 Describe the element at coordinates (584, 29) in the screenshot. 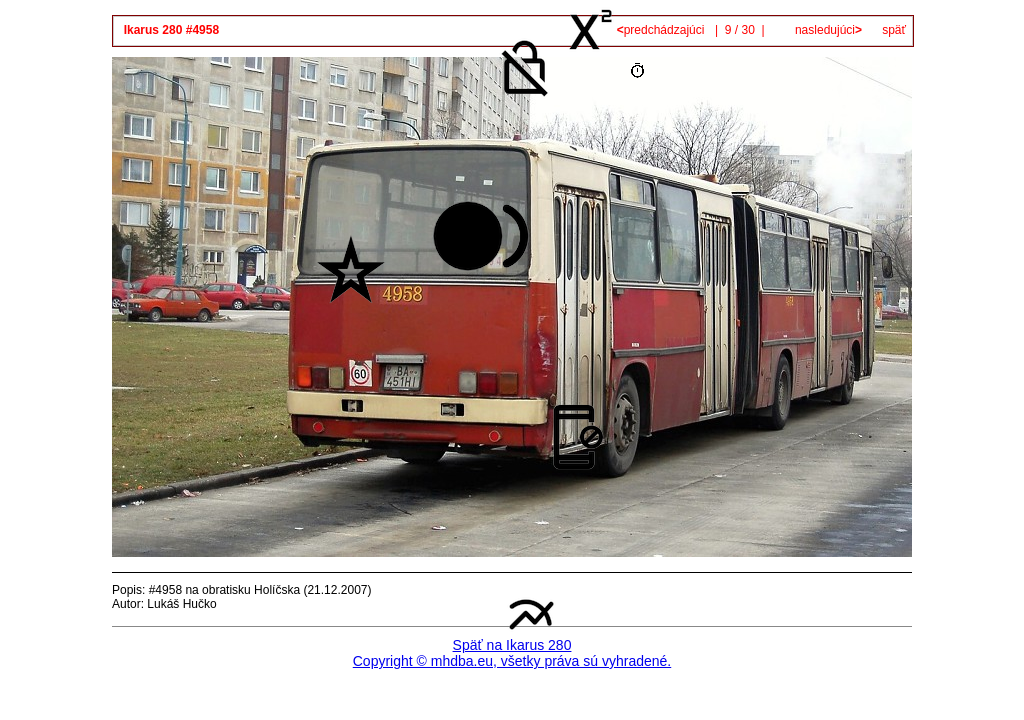

I see `format selected text as superscript` at that location.